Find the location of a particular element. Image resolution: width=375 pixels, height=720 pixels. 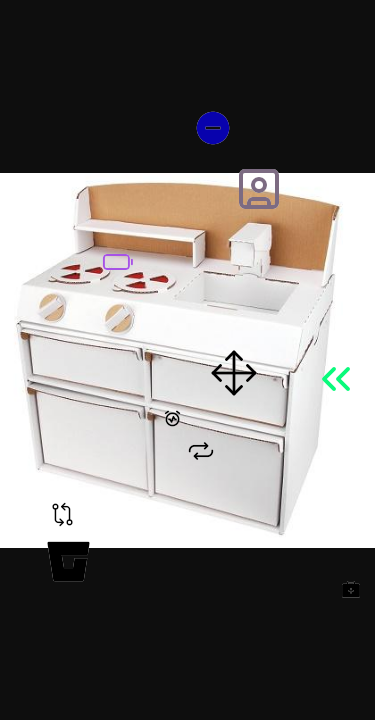

link to Bitbucket repository is located at coordinates (68, 561).